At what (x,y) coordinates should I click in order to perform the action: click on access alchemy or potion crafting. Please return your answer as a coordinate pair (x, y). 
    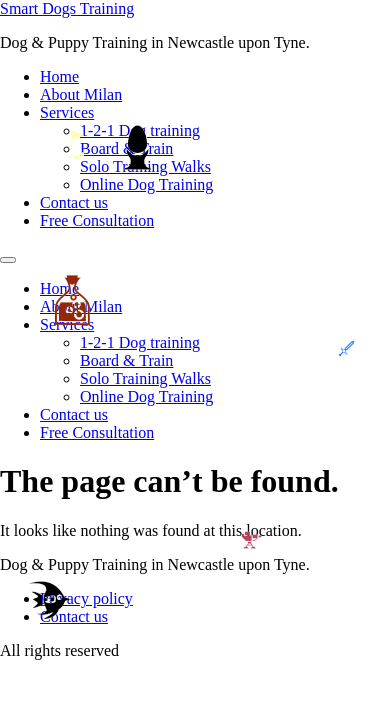
    Looking at the image, I should click on (74, 300).